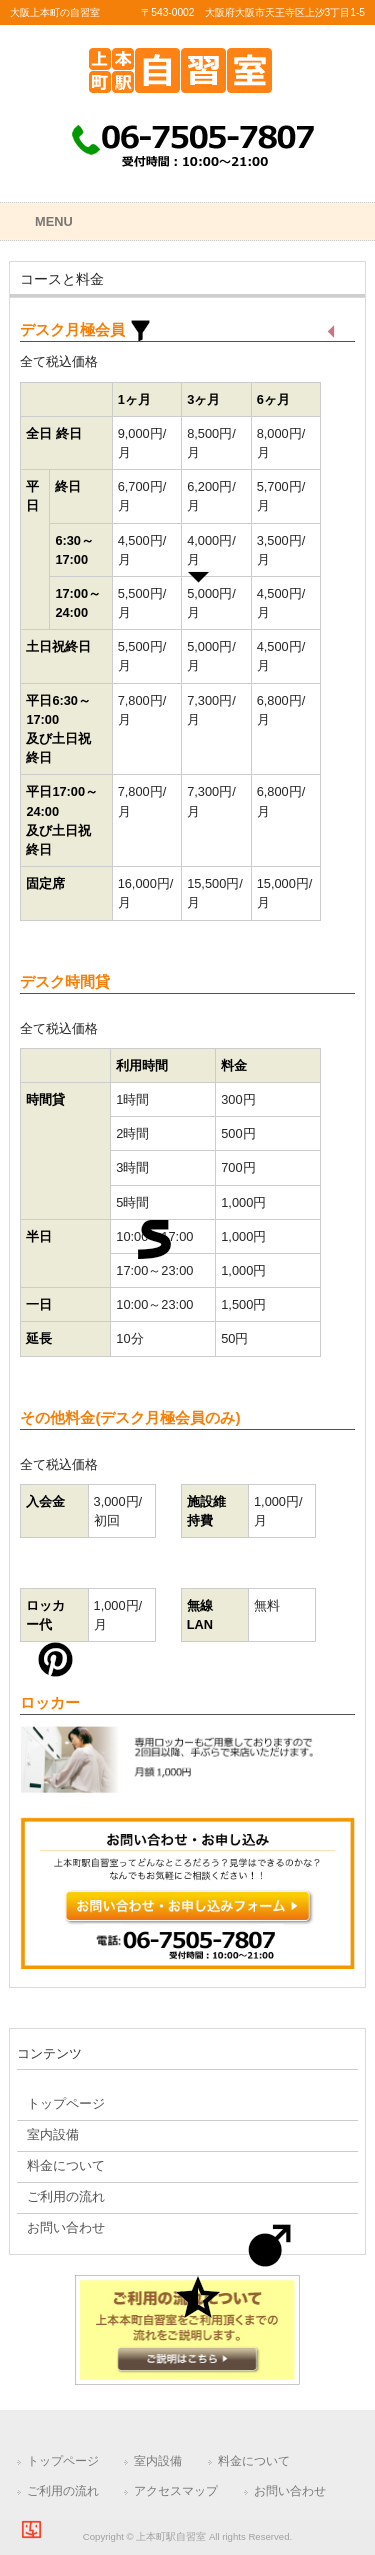 The height and width of the screenshot is (2555, 375). Describe the element at coordinates (154, 1239) in the screenshot. I see `visit softpedia website` at that location.